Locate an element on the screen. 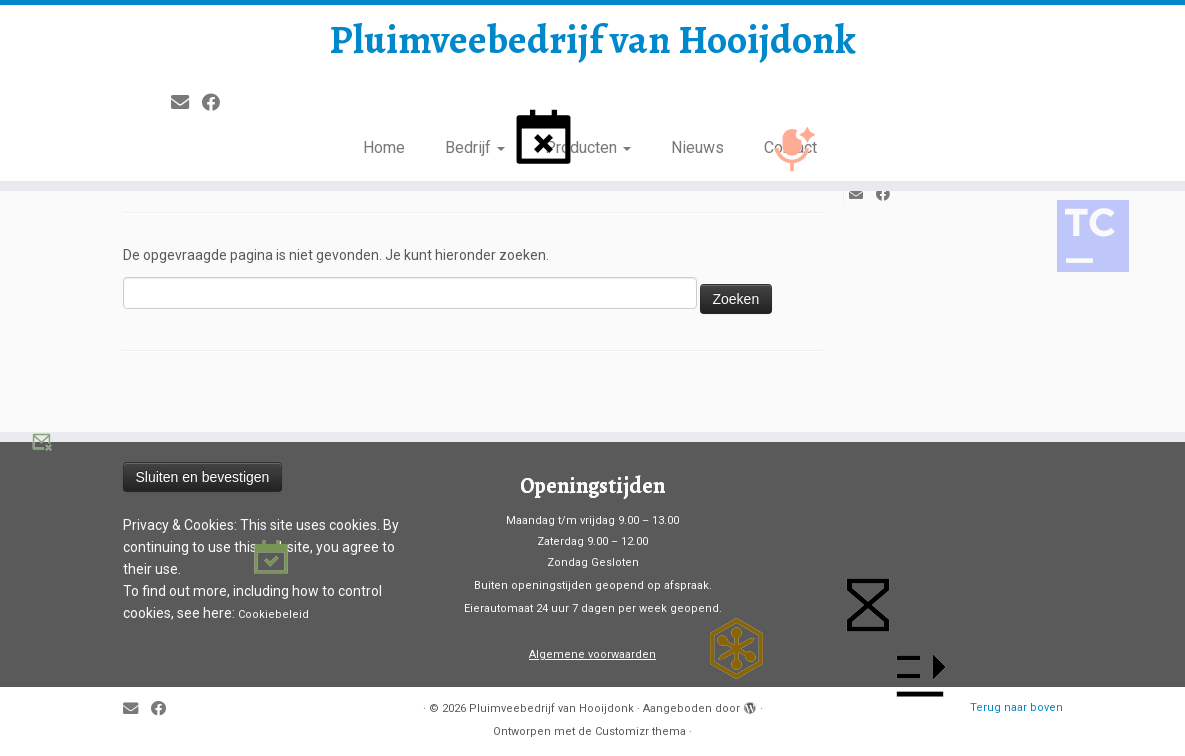 Image resolution: width=1185 pixels, height=756 pixels. indicates a process is in progress or loading is located at coordinates (868, 605).